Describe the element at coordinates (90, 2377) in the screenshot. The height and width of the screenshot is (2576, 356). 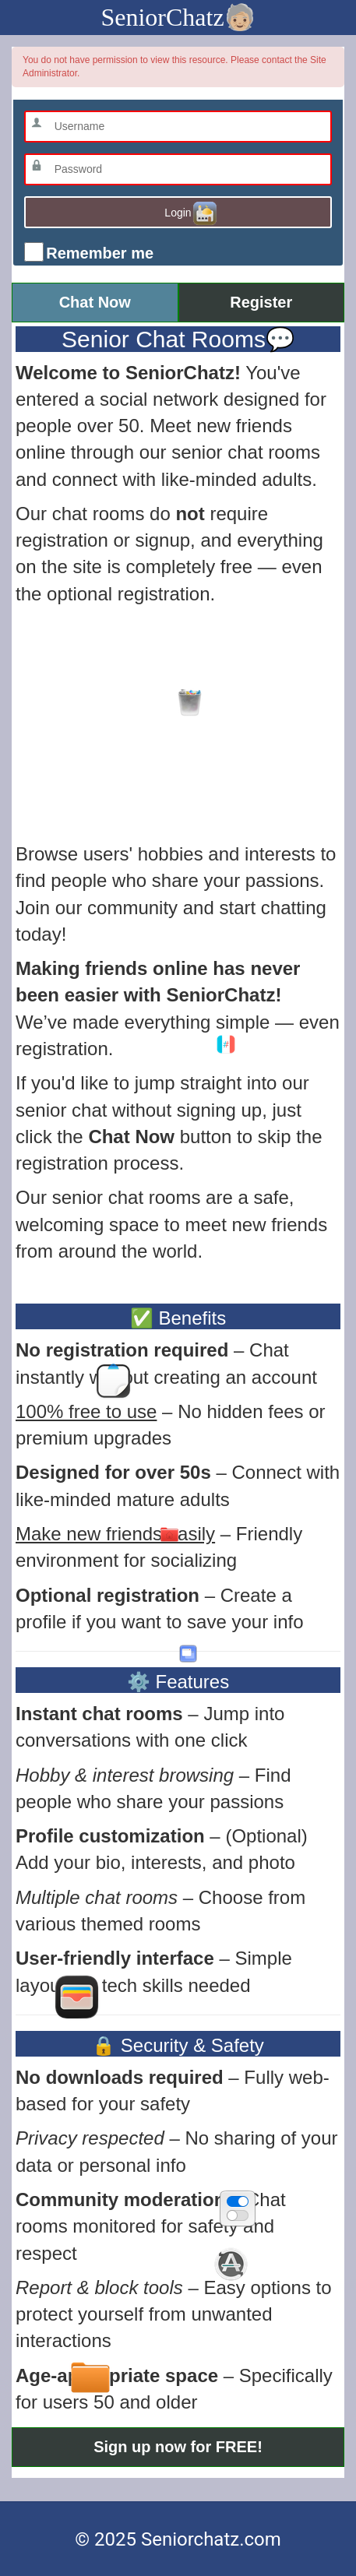
I see `open folder to view contents` at that location.